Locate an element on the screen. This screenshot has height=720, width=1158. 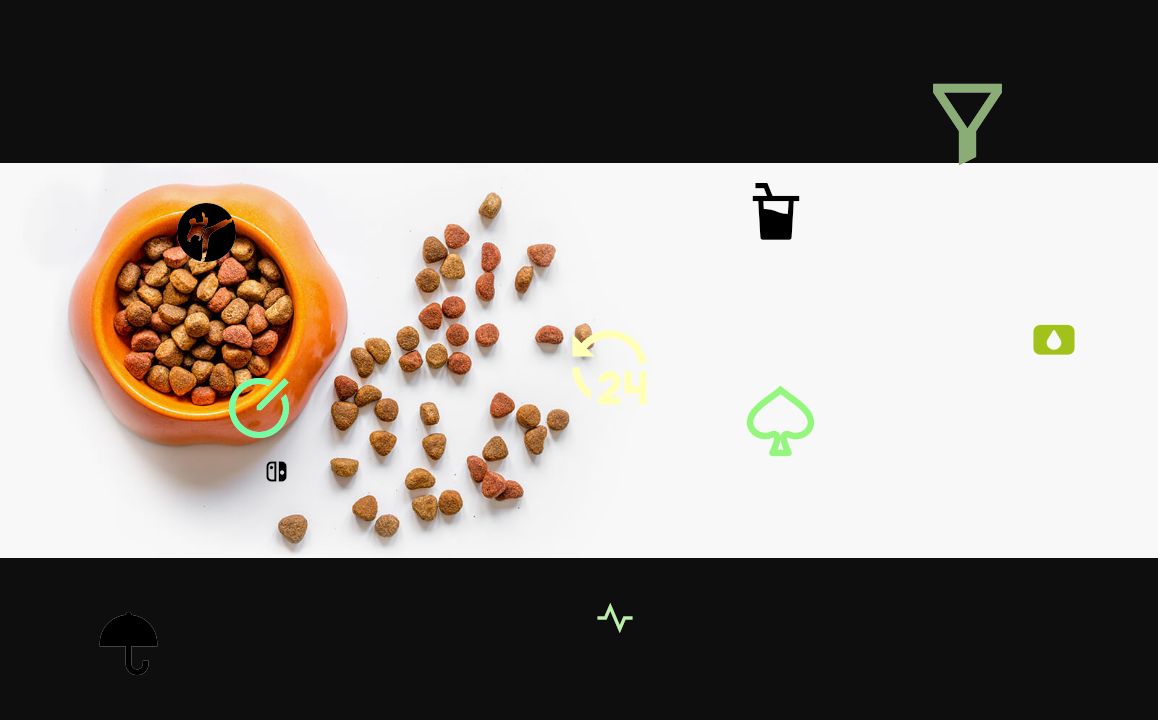
edit profile picture or avatar is located at coordinates (259, 408).